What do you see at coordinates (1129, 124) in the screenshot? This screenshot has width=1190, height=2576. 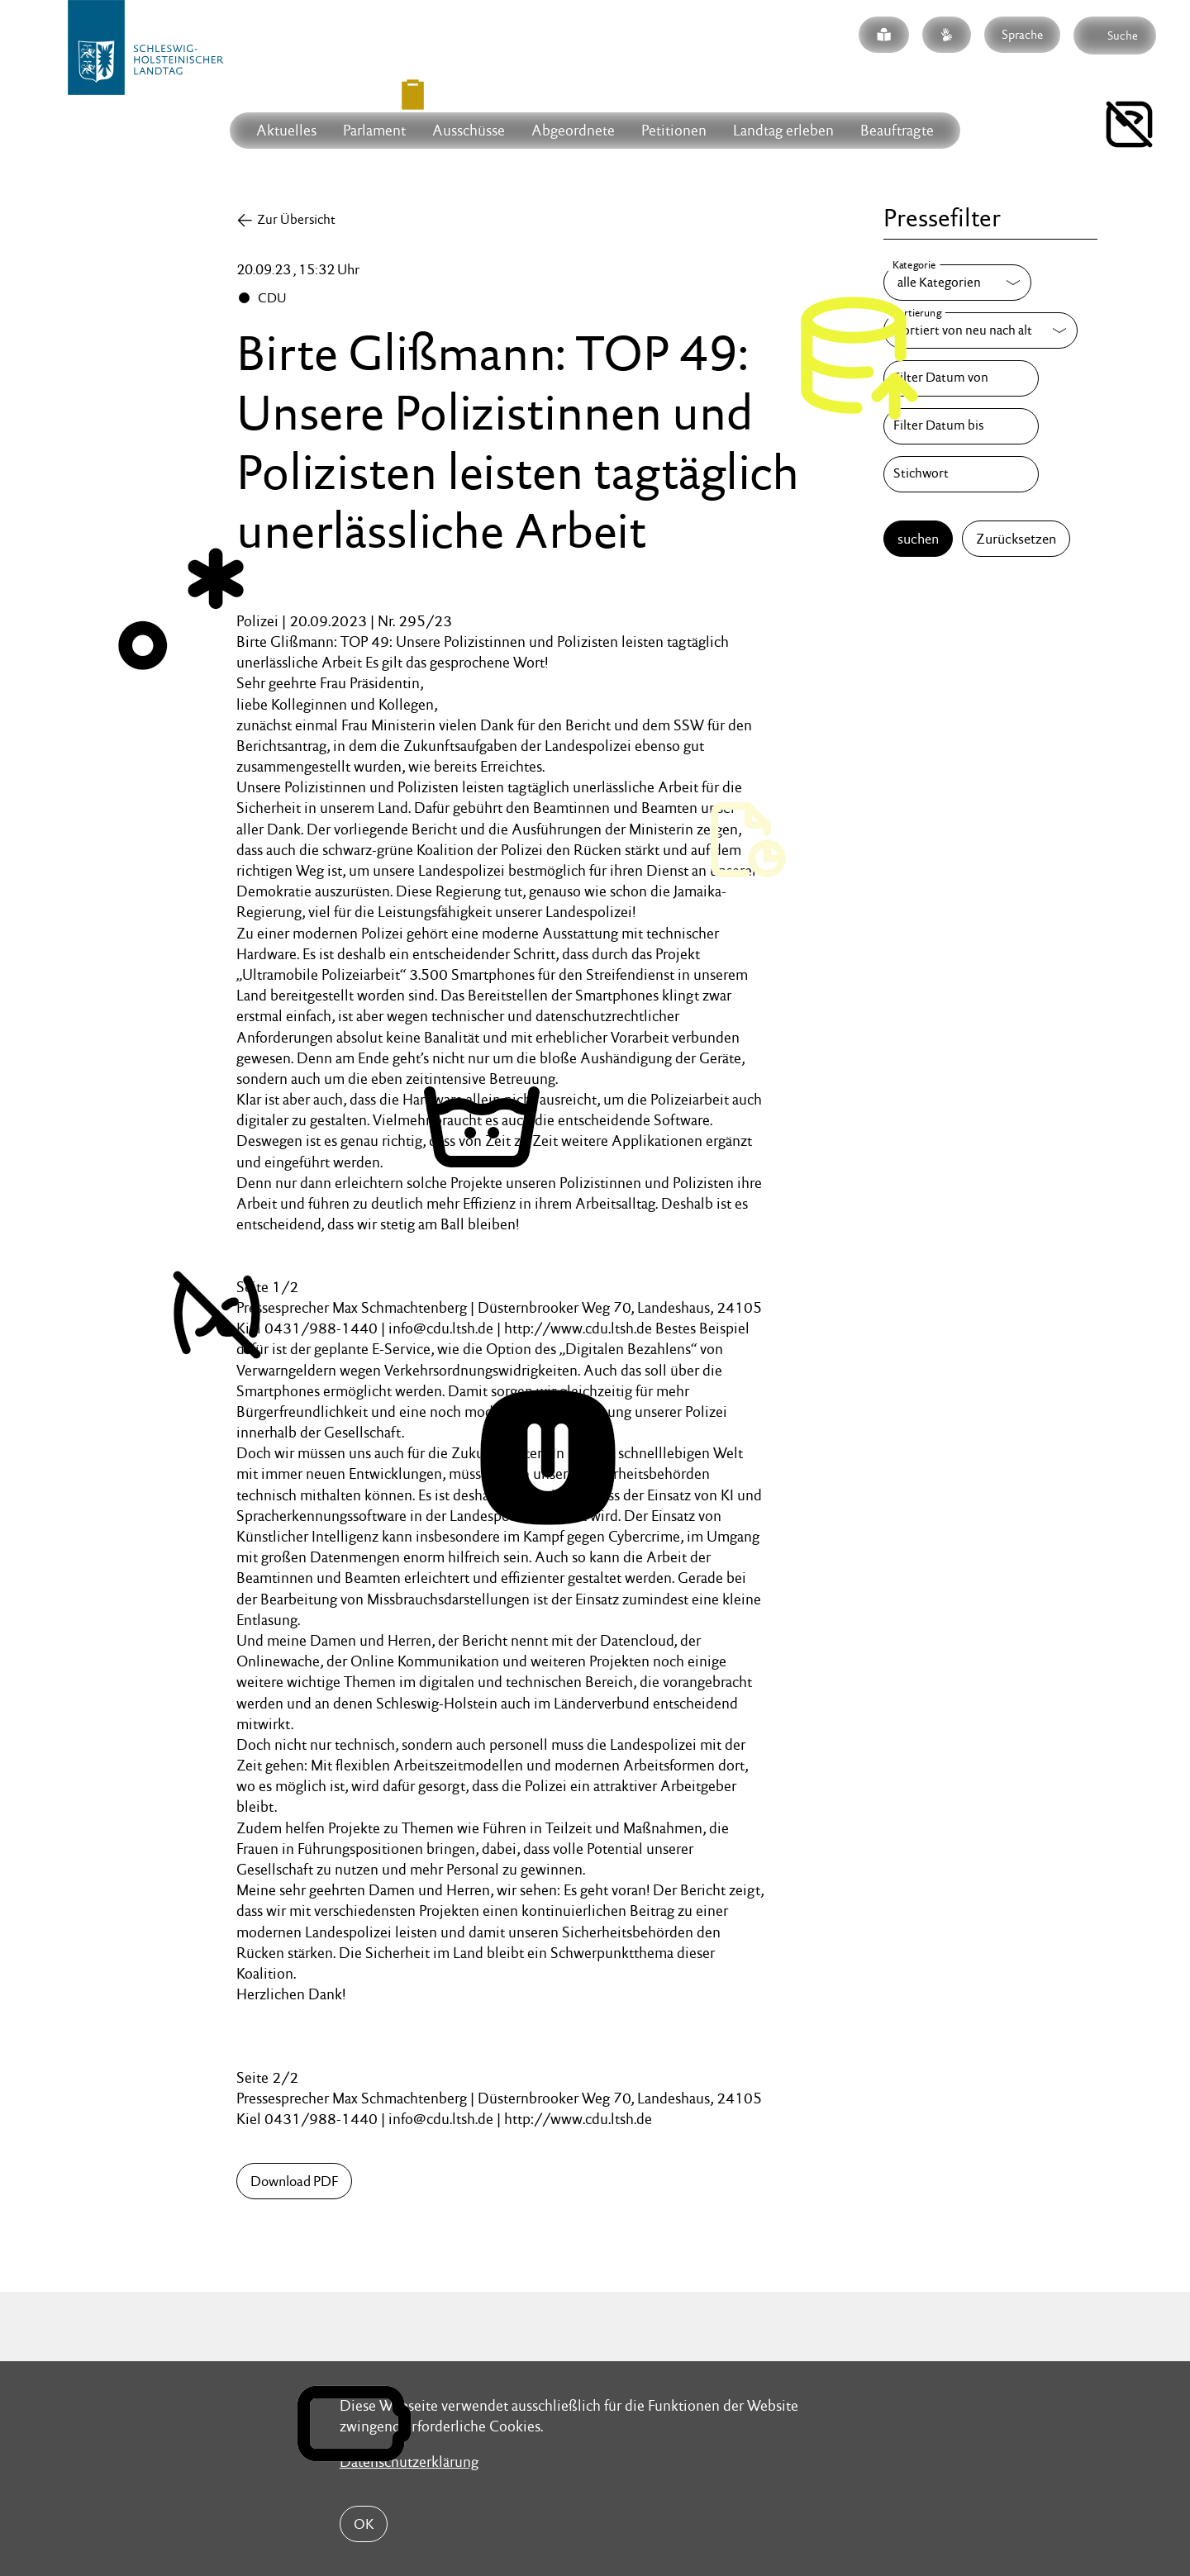 I see `indicates scaling or resizing is disabled` at bounding box center [1129, 124].